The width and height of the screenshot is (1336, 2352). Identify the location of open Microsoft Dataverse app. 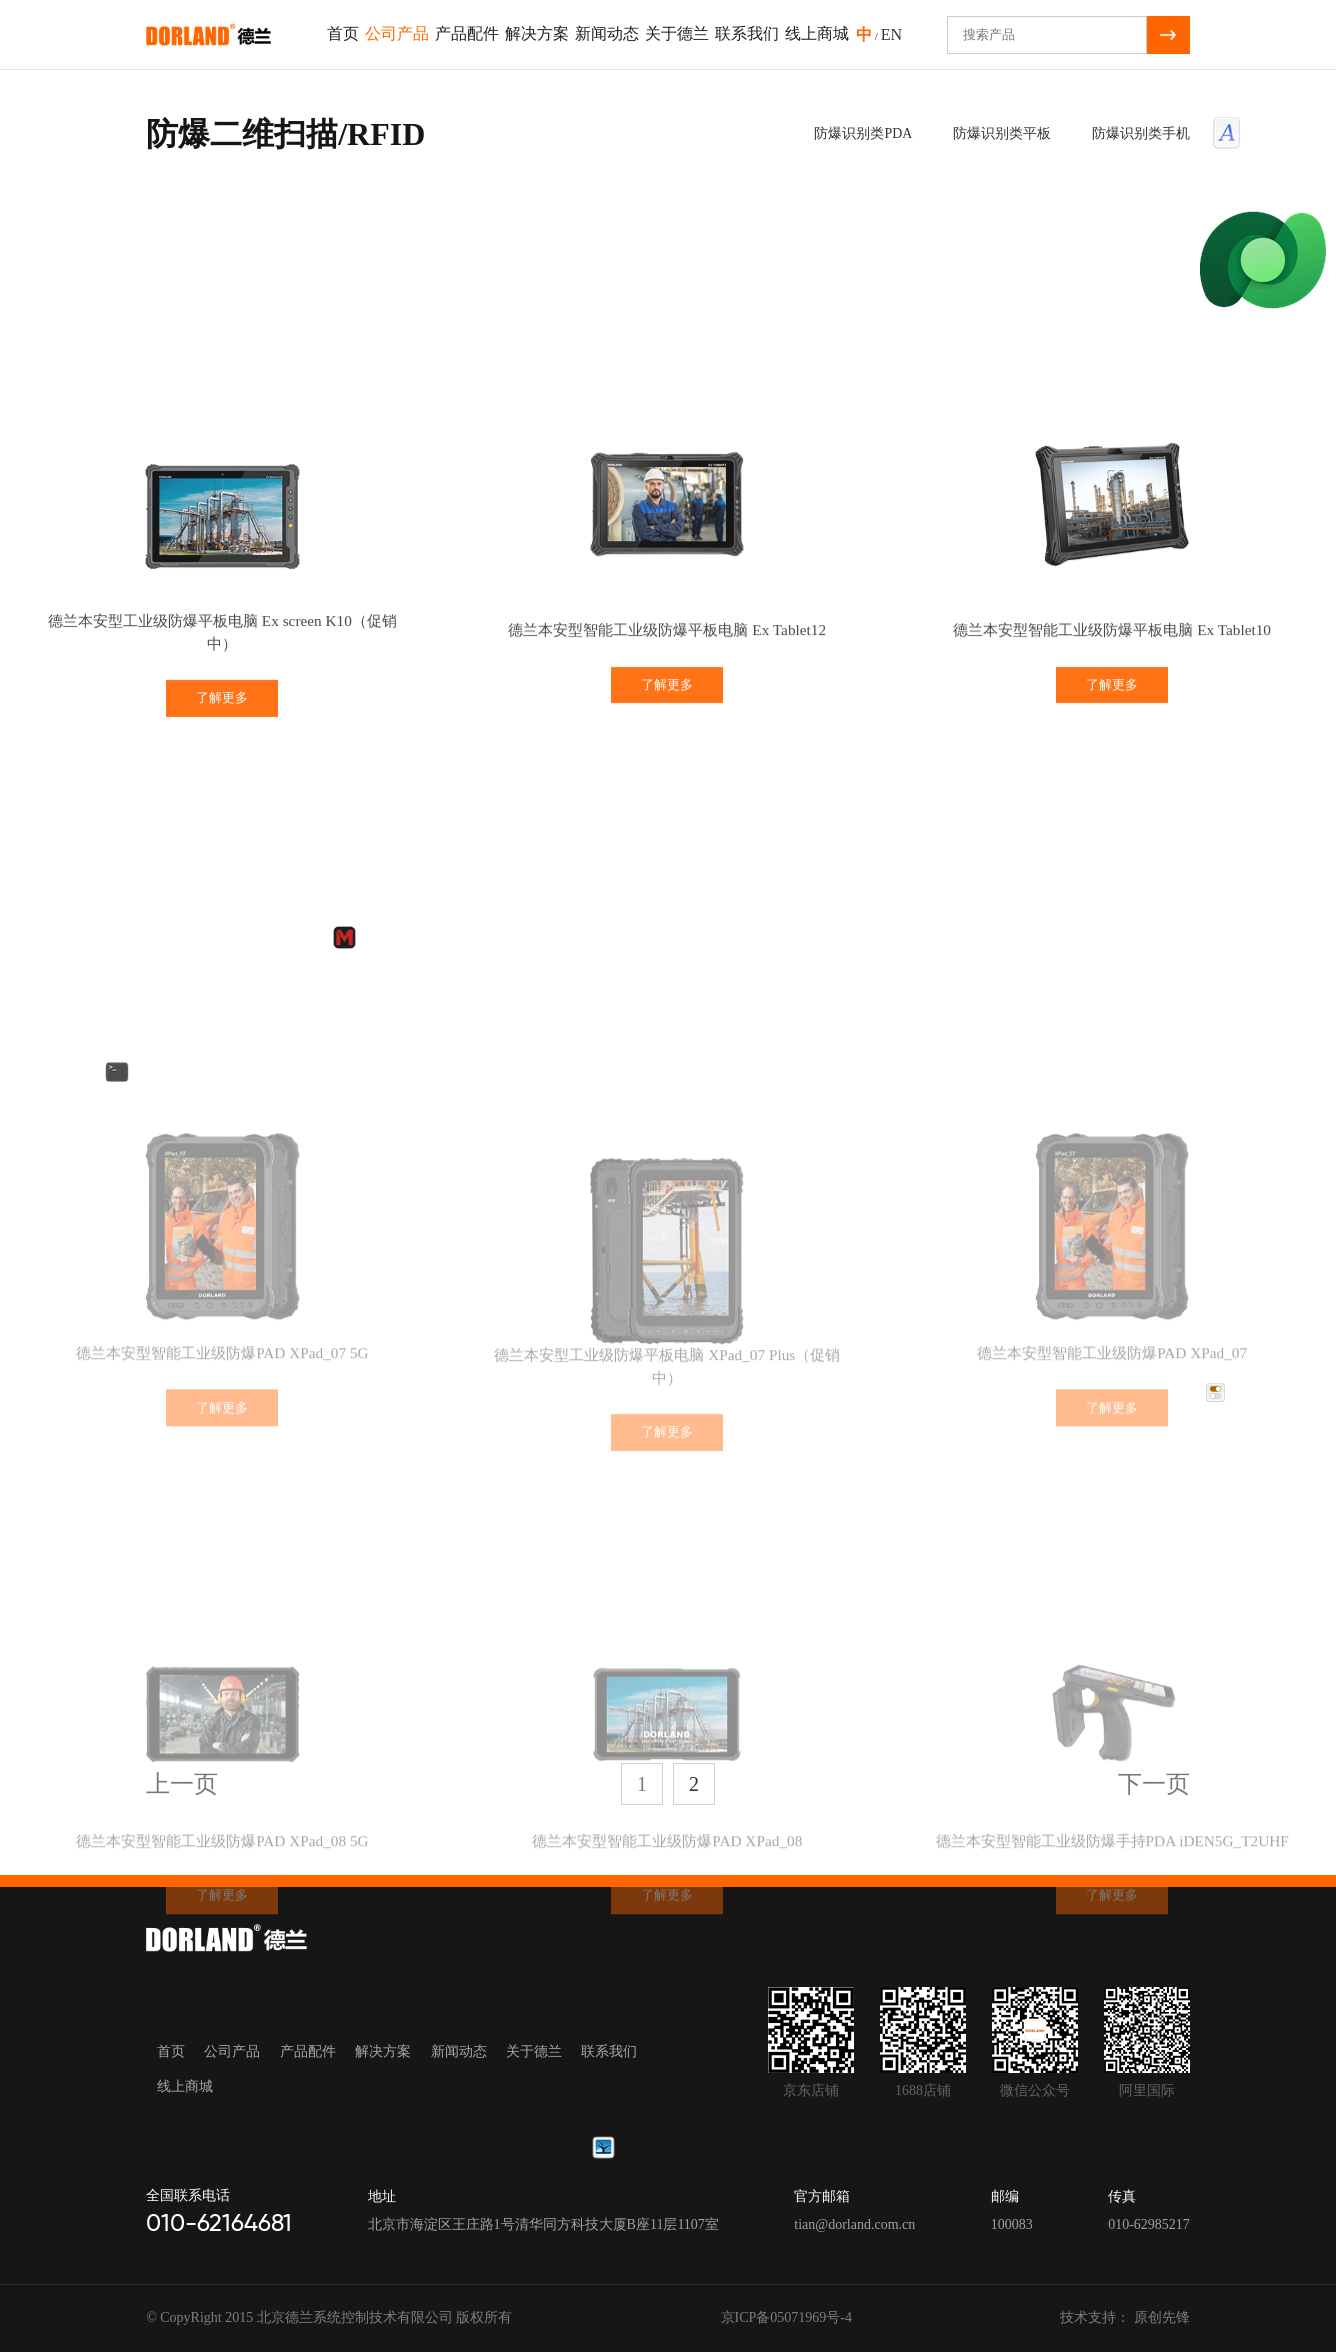
(1263, 260).